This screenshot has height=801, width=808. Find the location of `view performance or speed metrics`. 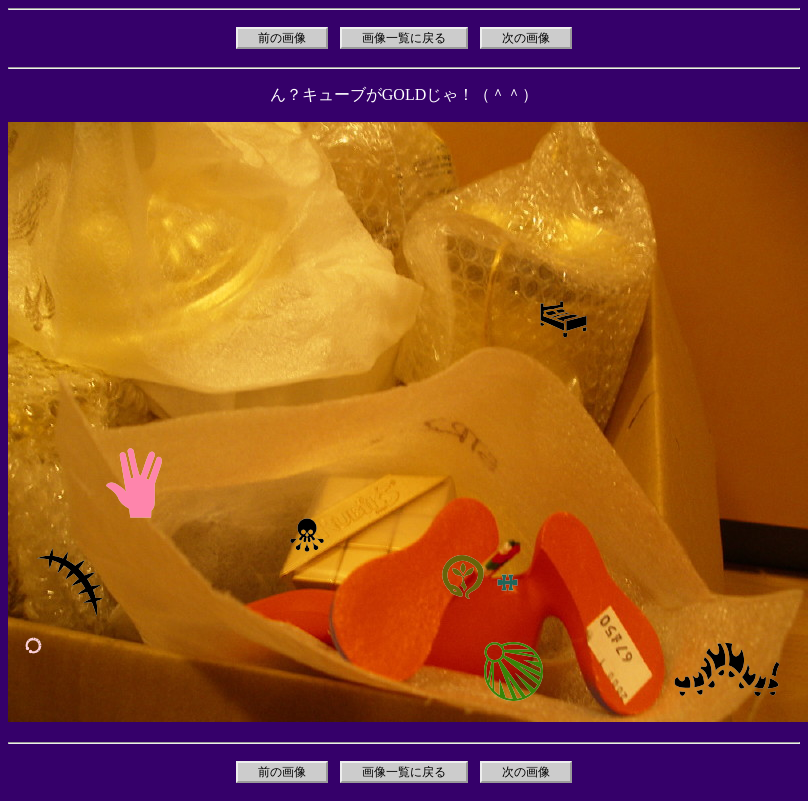

view performance or speed metrics is located at coordinates (33, 645).